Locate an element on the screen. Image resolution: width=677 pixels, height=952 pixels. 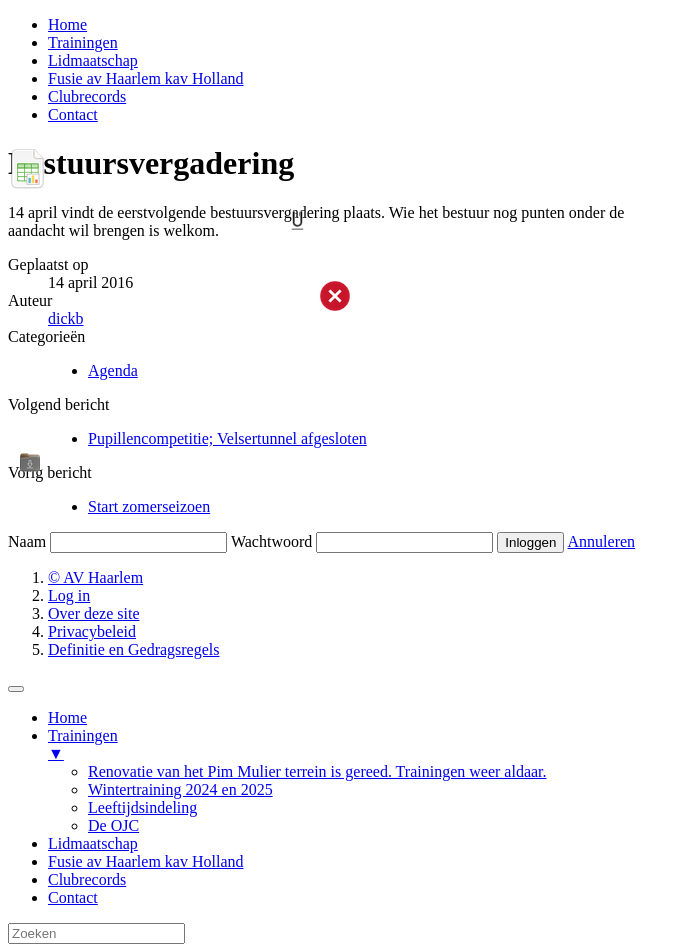
apply underline formatting to selected text is located at coordinates (297, 220).